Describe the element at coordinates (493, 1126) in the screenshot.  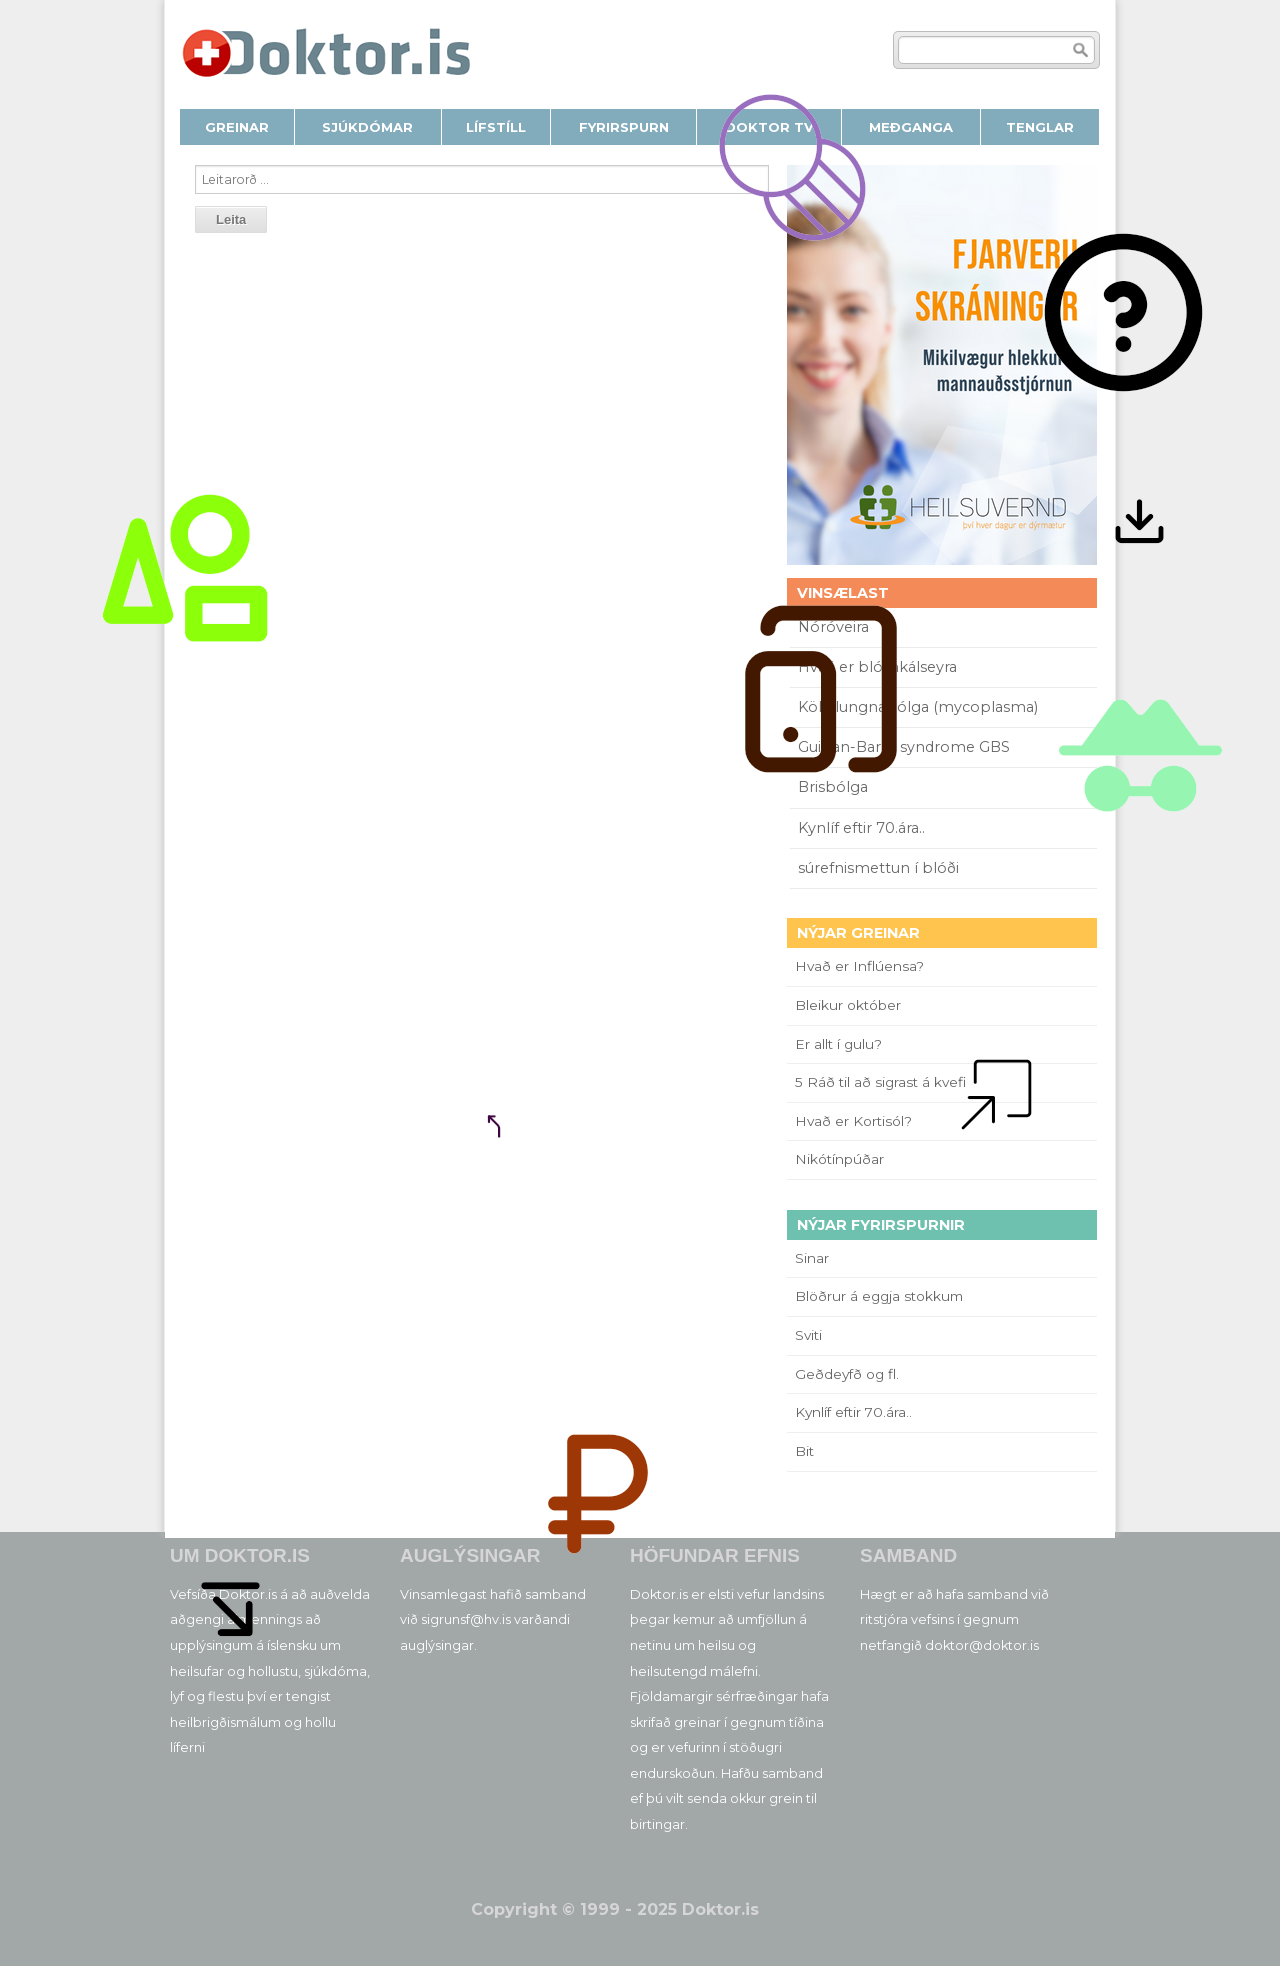
I see `bear left at the next turn` at that location.